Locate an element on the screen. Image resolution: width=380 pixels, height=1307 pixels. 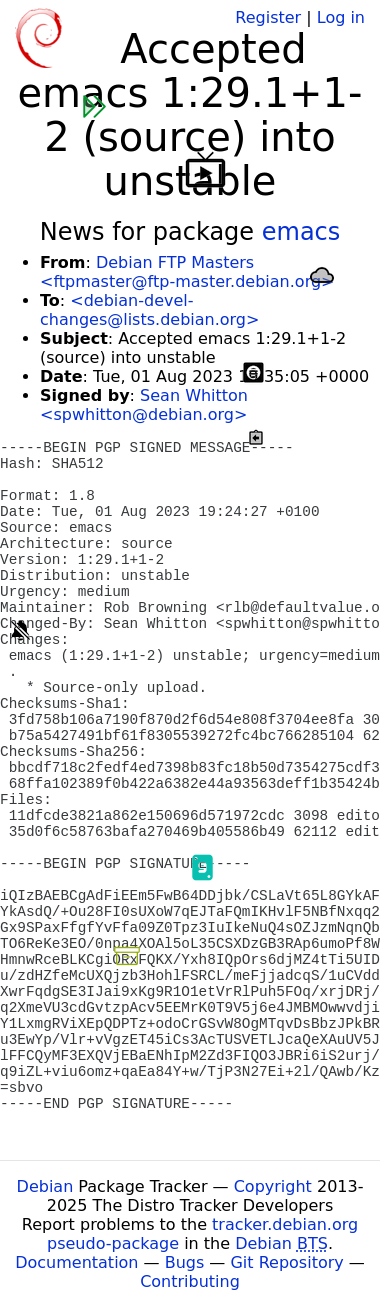
mute notifications is located at coordinates (20, 630).